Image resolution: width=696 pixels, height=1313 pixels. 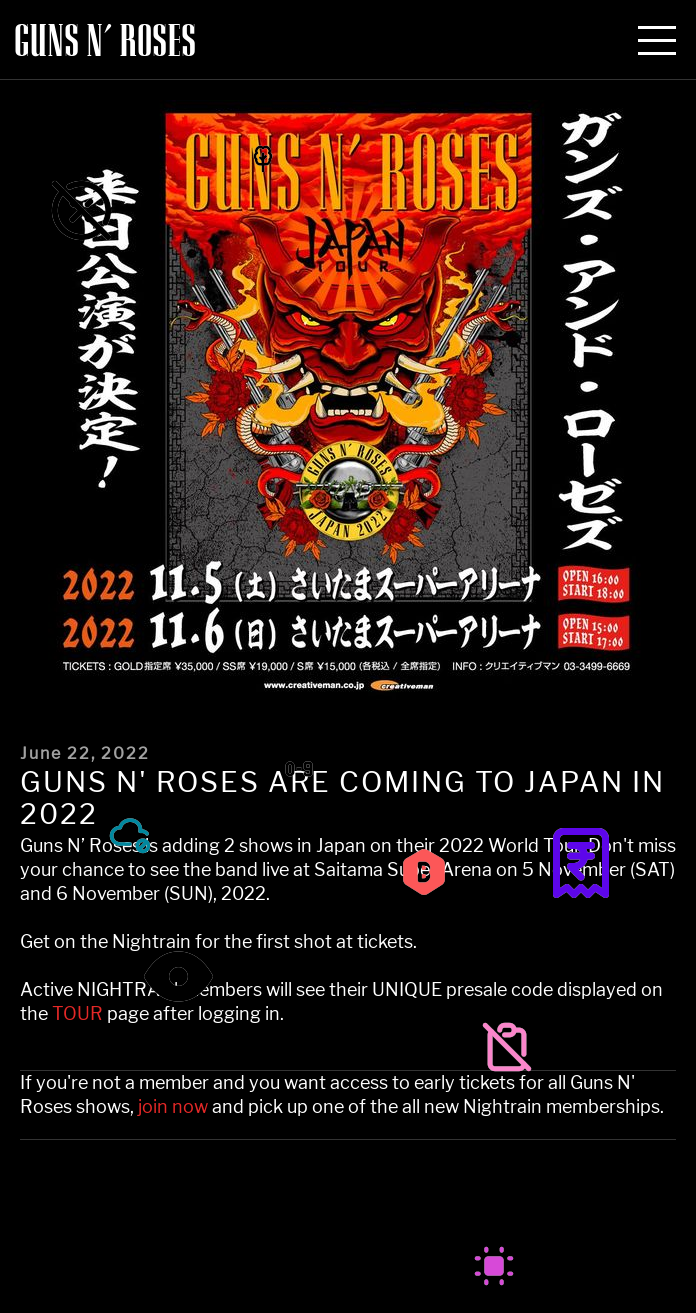 What do you see at coordinates (424, 872) in the screenshot?
I see `indicates bold text formatting option` at bounding box center [424, 872].